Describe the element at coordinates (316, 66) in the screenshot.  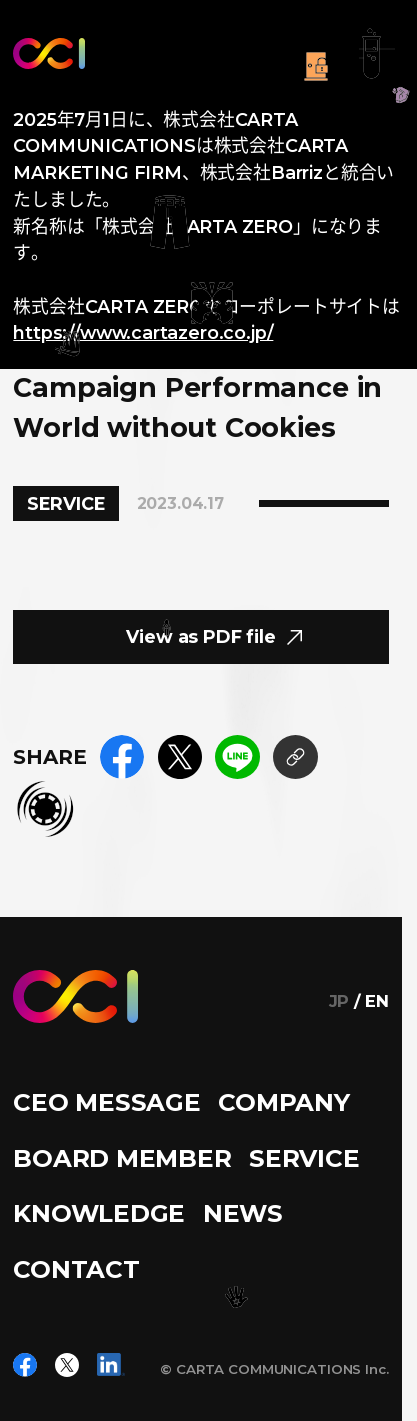
I see `access a locked room or restricted area` at that location.